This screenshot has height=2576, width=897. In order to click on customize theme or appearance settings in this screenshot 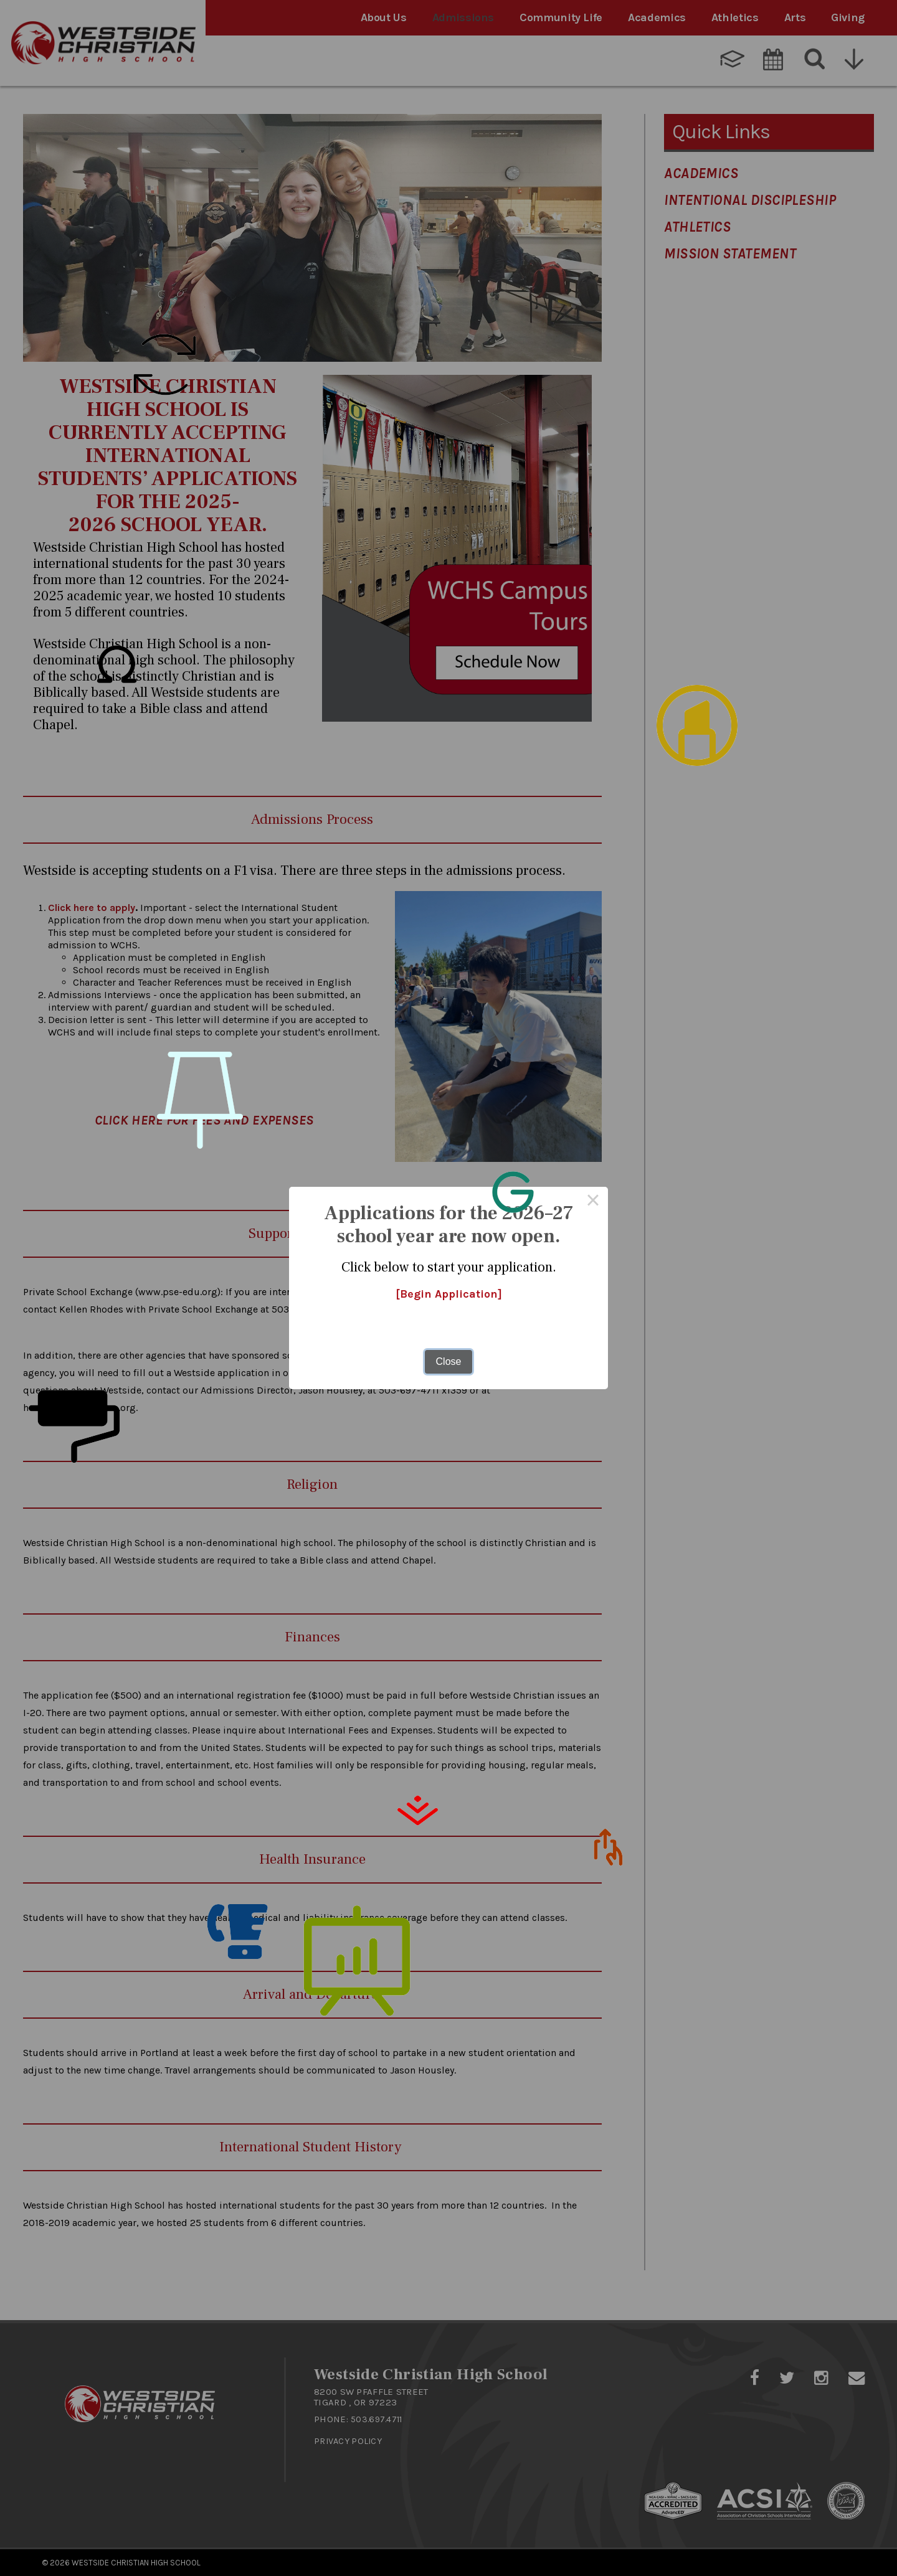, I will do `click(74, 1420)`.